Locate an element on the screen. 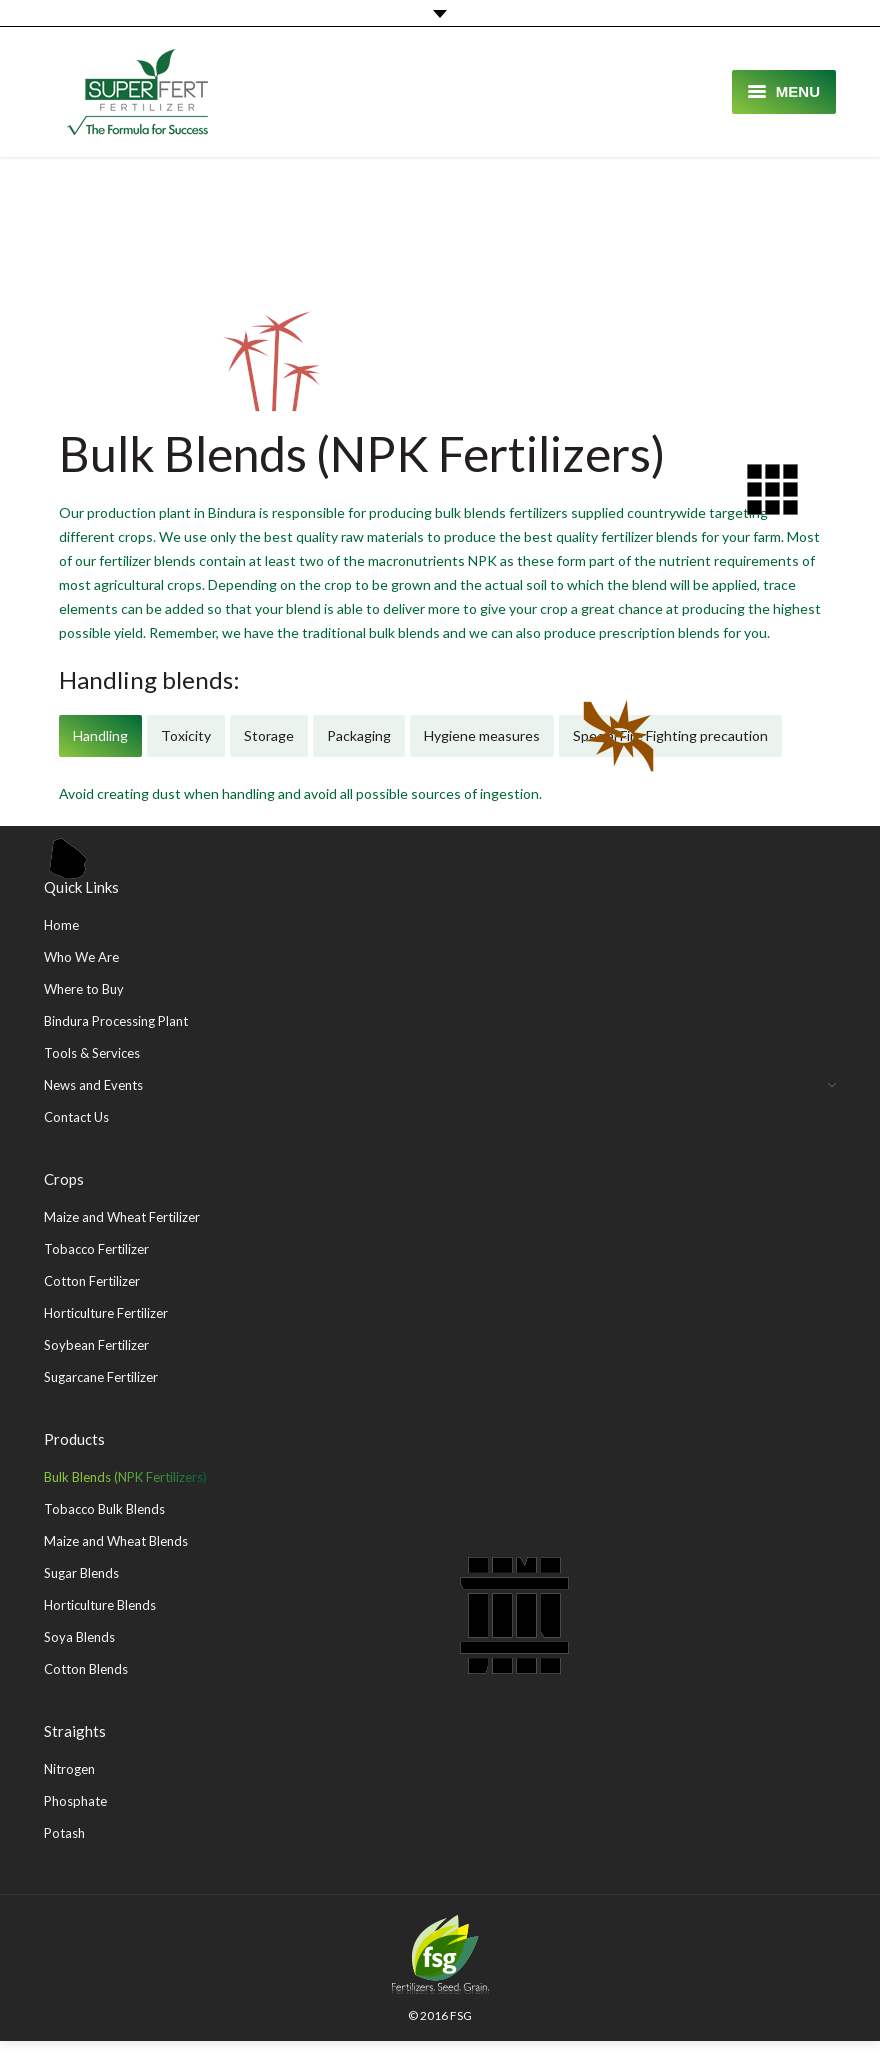  indicates a high-priority or urgent meeting alert is located at coordinates (618, 736).